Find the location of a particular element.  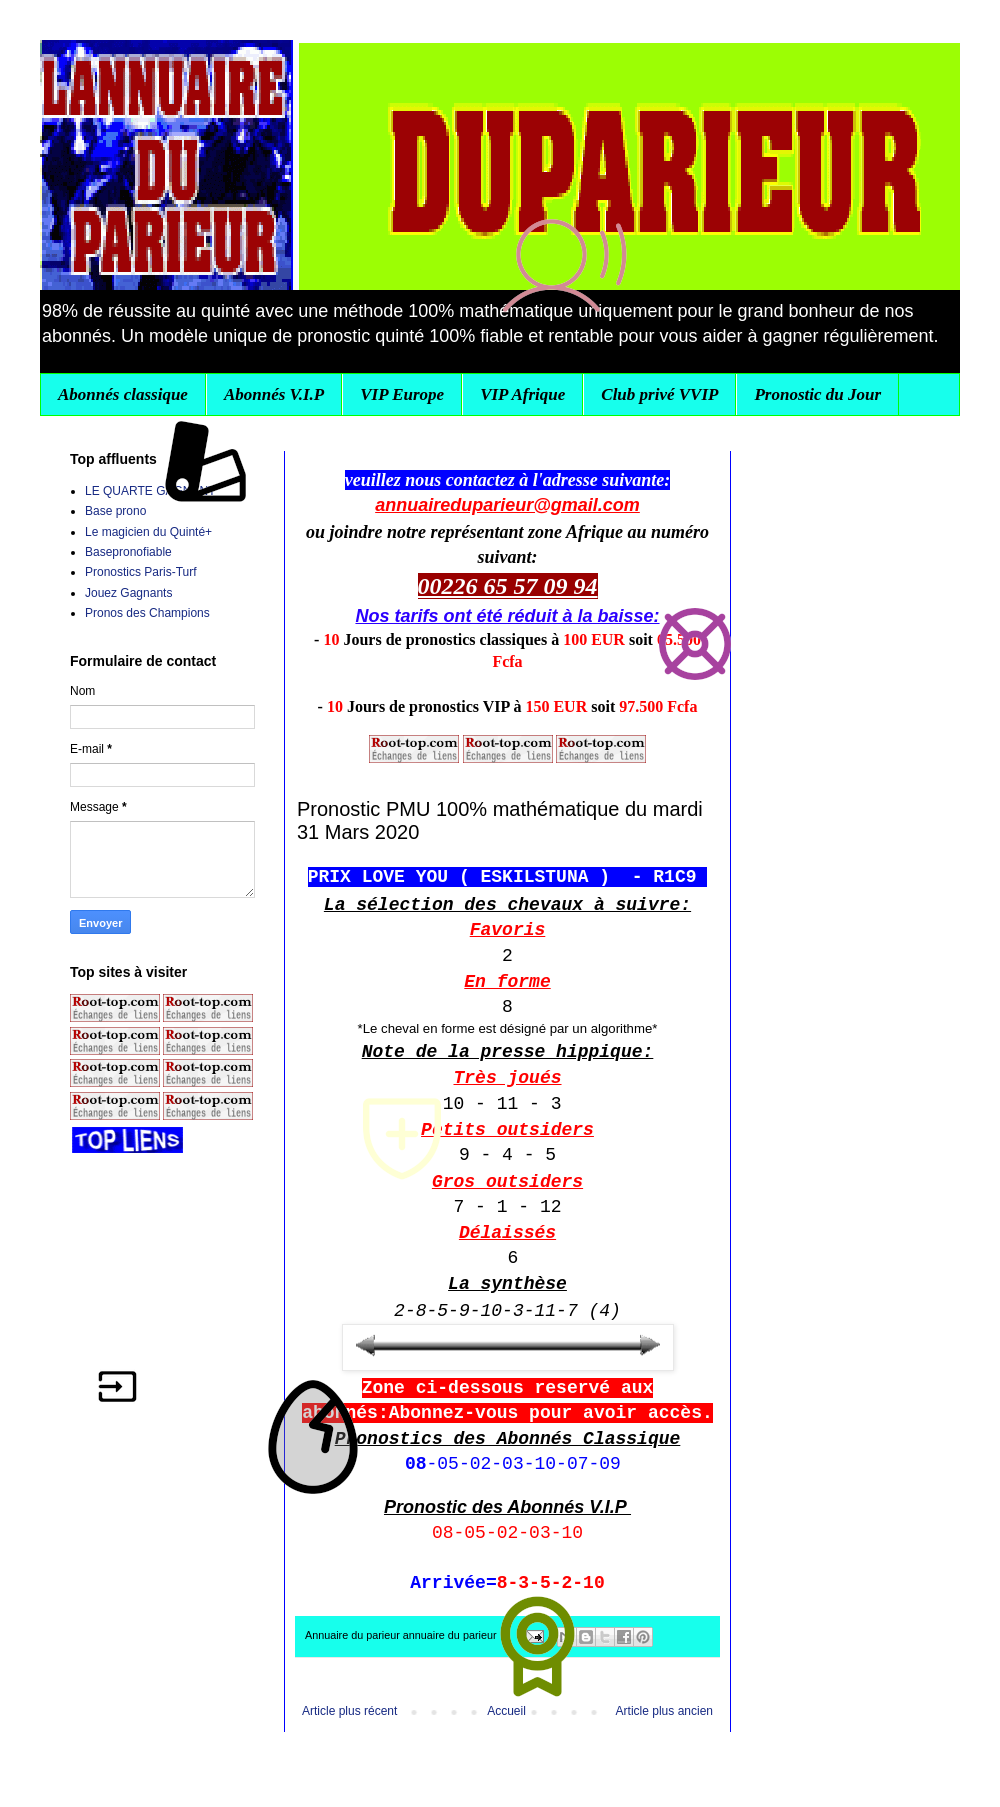

add new security protection is located at coordinates (402, 1134).